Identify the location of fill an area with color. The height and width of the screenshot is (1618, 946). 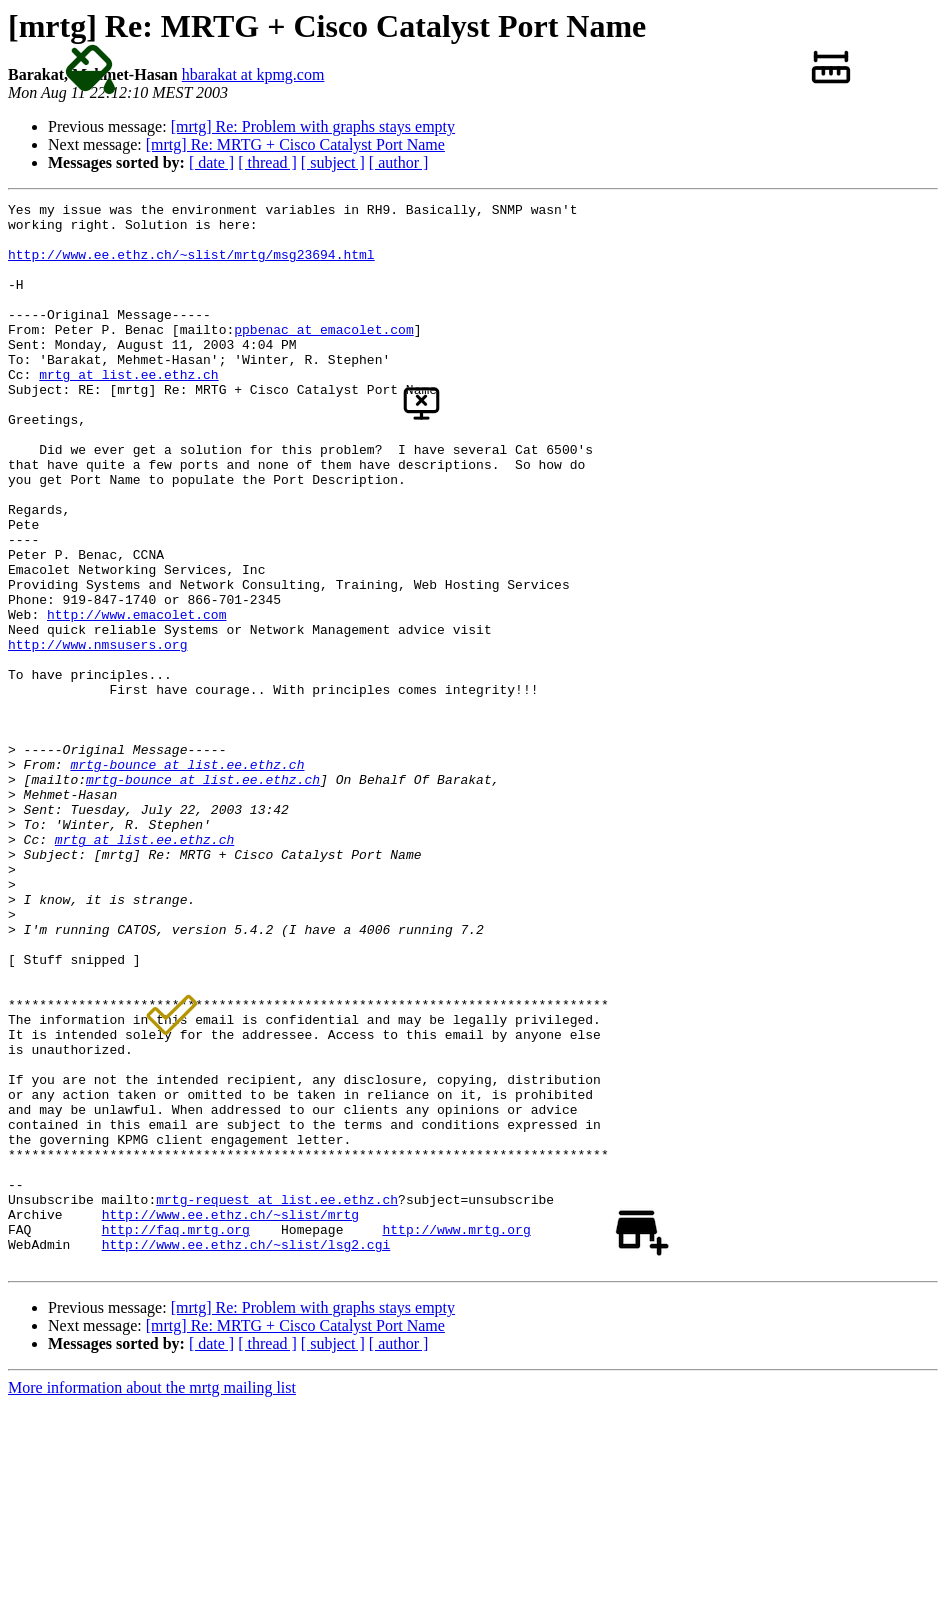
(89, 68).